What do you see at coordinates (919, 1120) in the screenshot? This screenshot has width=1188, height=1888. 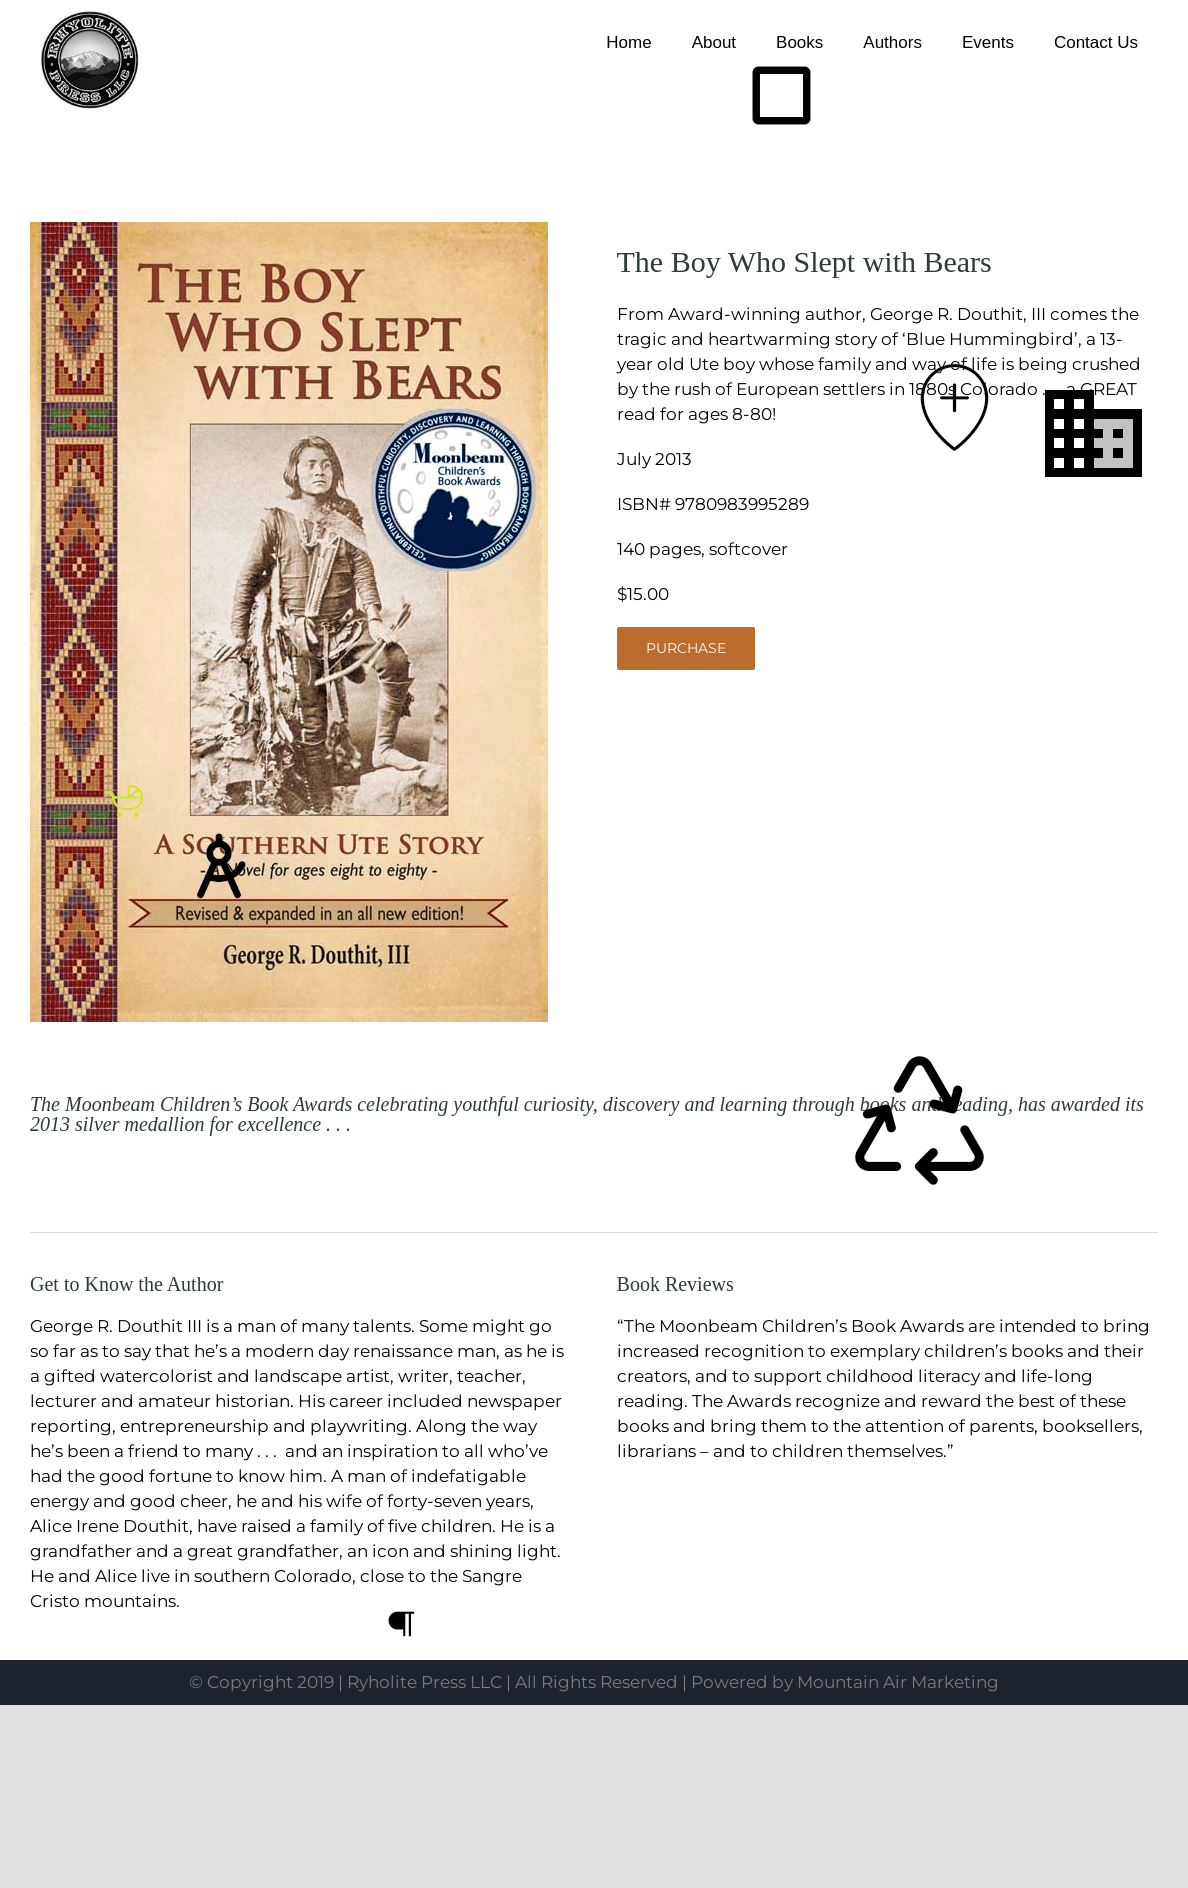 I see `recycle or move item to trash` at bounding box center [919, 1120].